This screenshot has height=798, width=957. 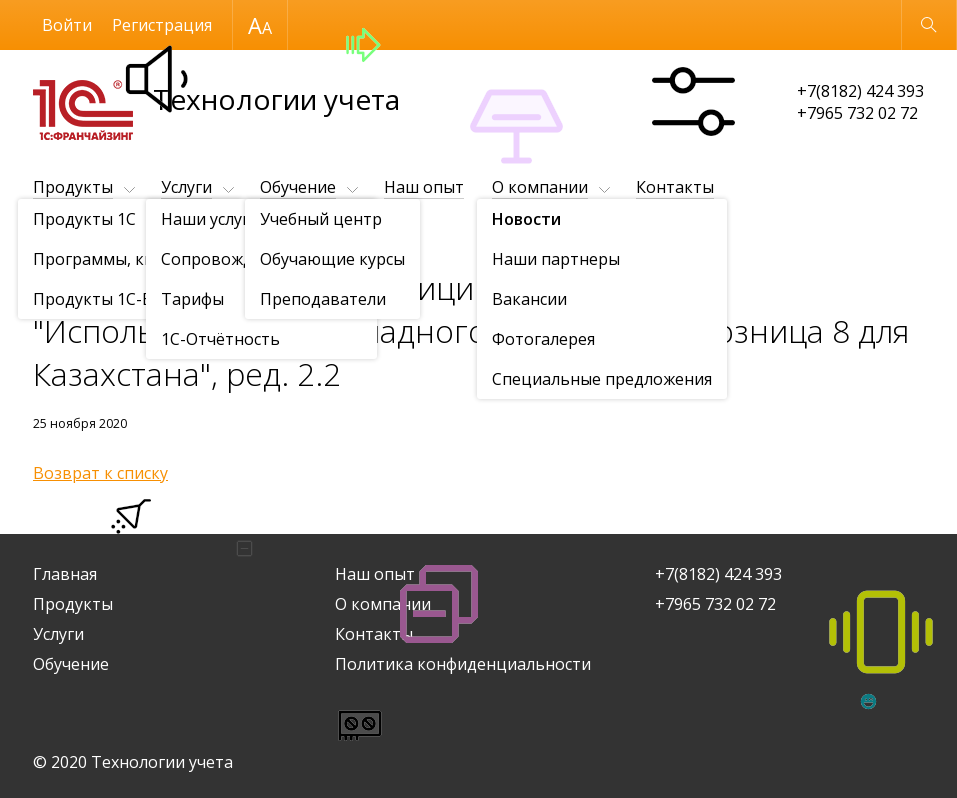 I want to click on skip forward or advance to next item, so click(x=362, y=45).